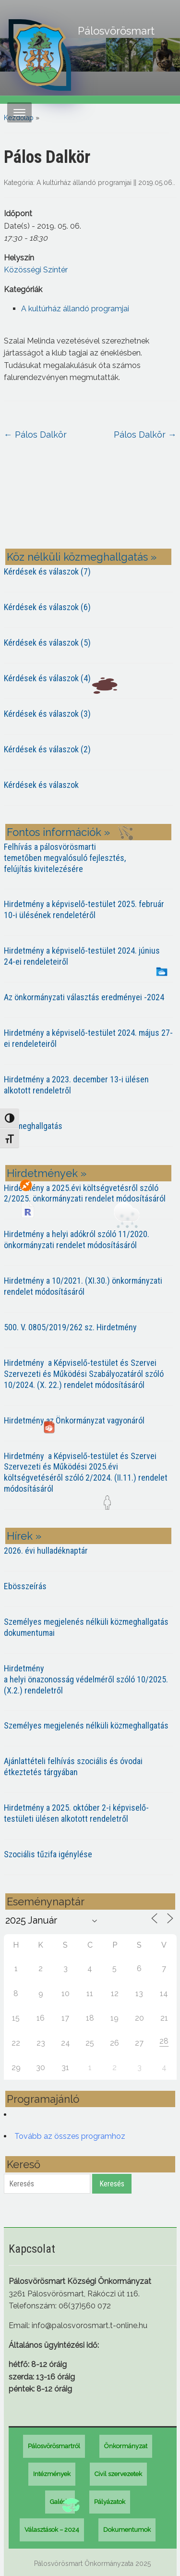 Image resolution: width=180 pixels, height=2576 pixels. I want to click on crab character or creature in a game interface, so click(71, 2505).